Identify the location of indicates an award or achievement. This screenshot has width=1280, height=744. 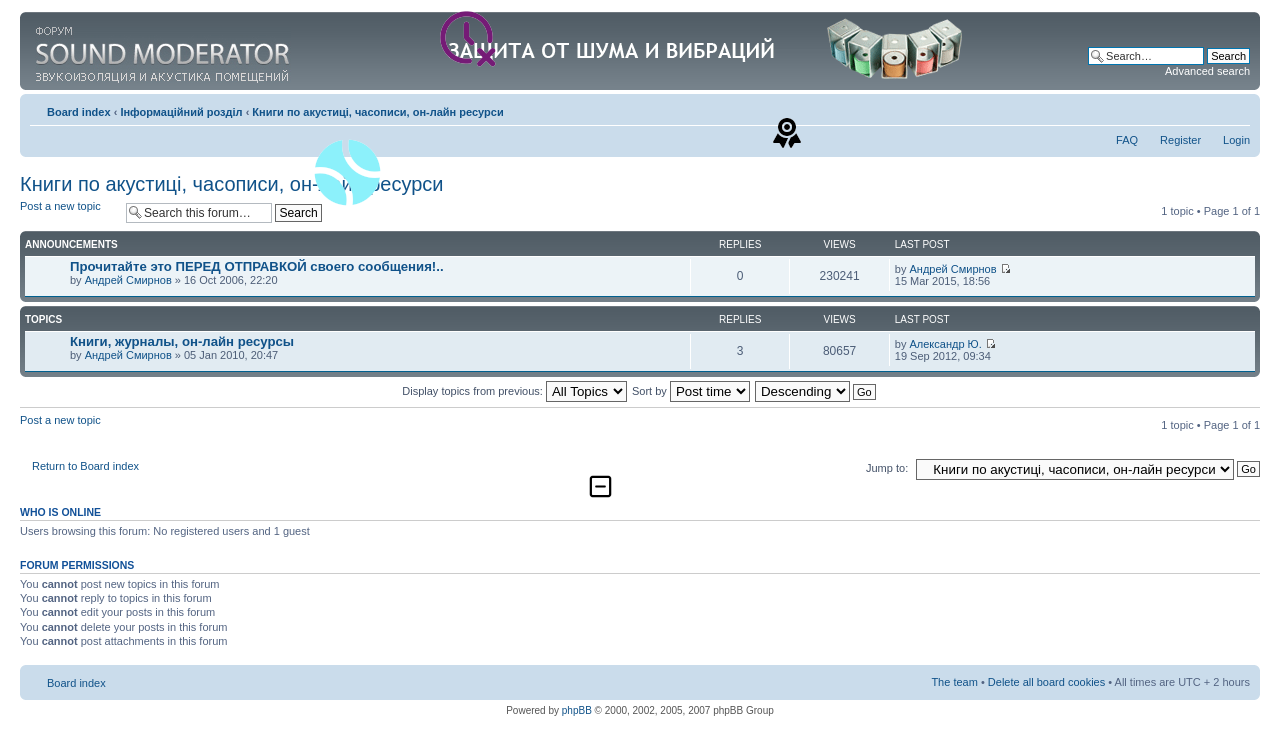
(787, 133).